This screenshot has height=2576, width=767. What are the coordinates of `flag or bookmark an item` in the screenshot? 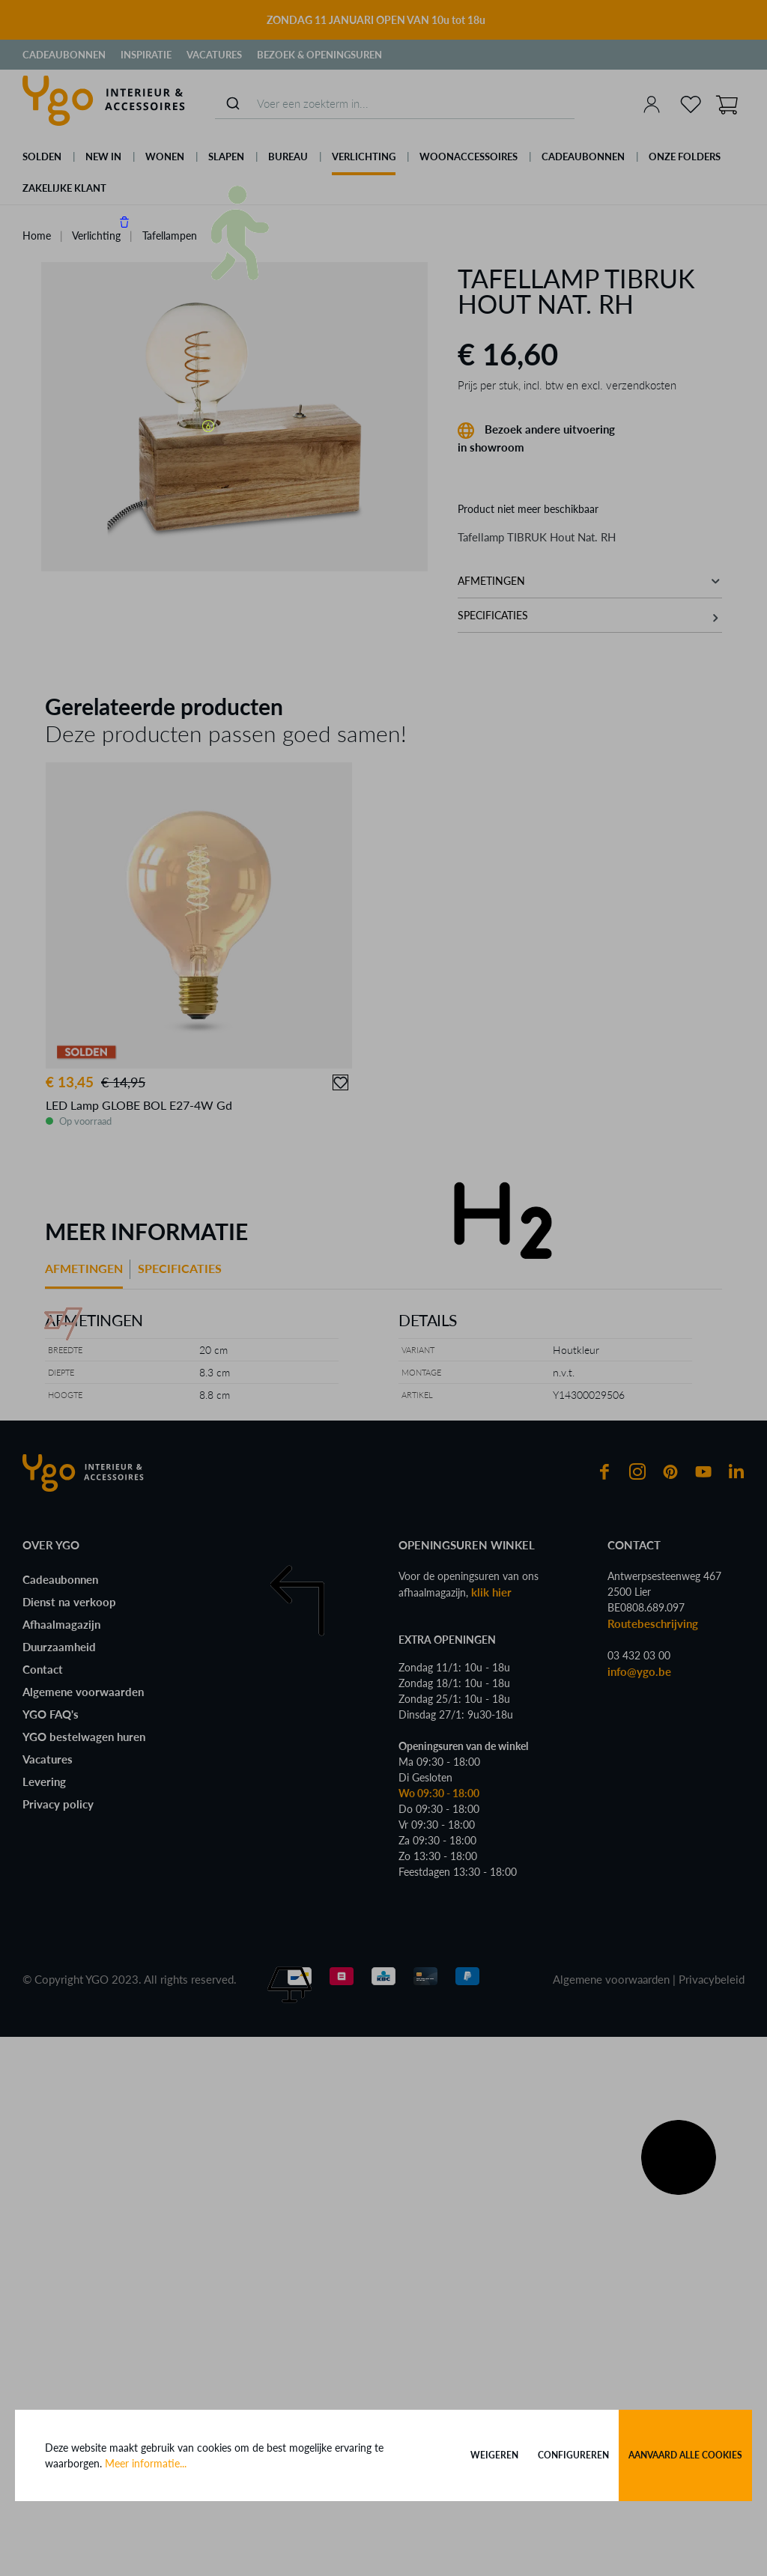 It's located at (63, 1322).